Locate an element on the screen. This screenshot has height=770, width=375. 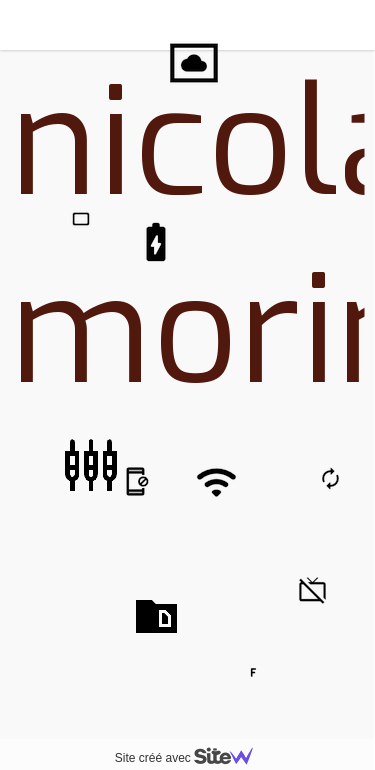
indicates a Facebook shortcut or link is located at coordinates (253, 672).